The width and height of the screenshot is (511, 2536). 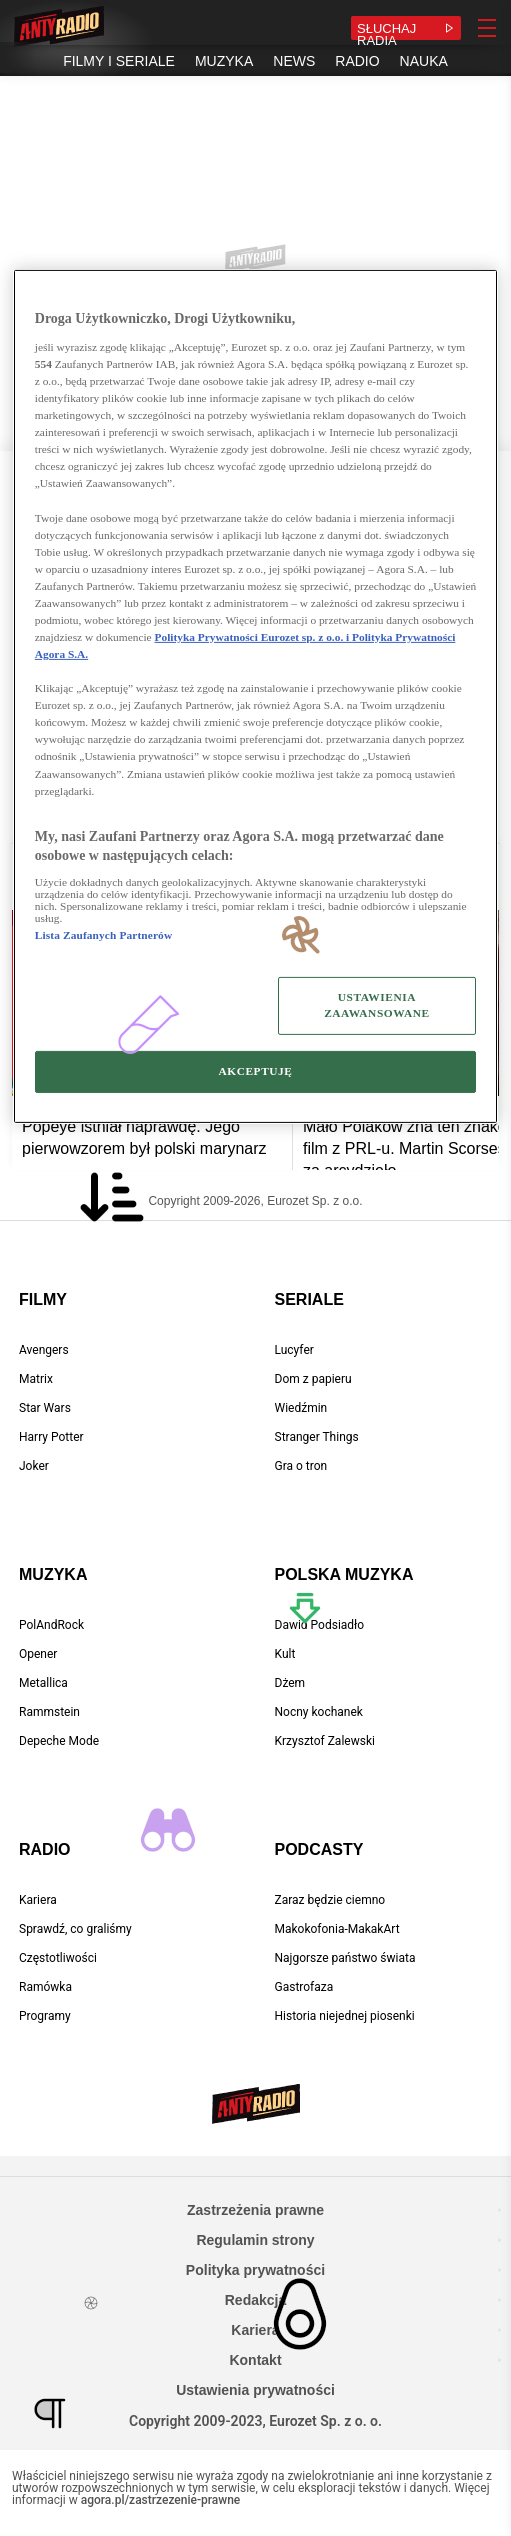 What do you see at coordinates (147, 1024) in the screenshot?
I see `access experimental or beta features` at bounding box center [147, 1024].